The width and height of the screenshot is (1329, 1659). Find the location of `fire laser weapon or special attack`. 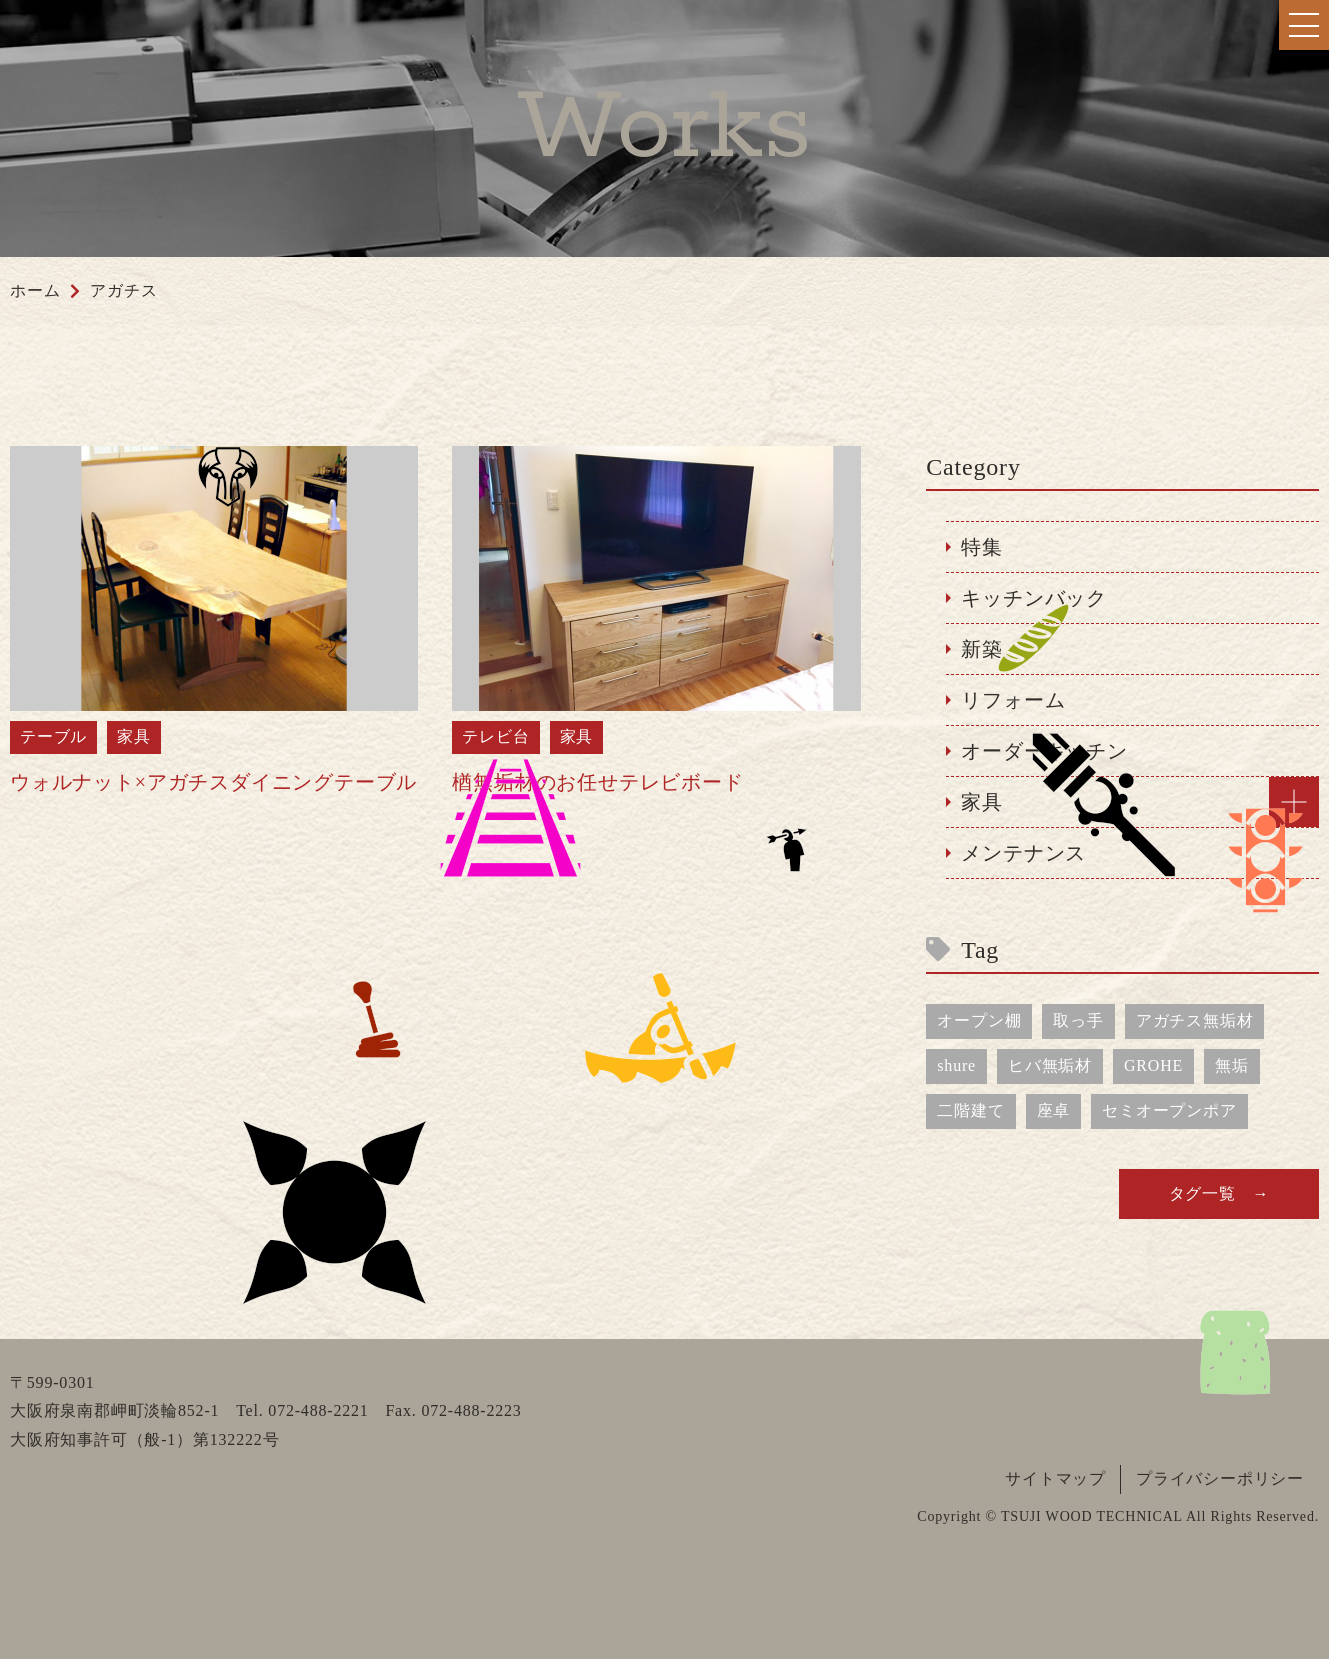

fire laser weapon or special attack is located at coordinates (1103, 804).